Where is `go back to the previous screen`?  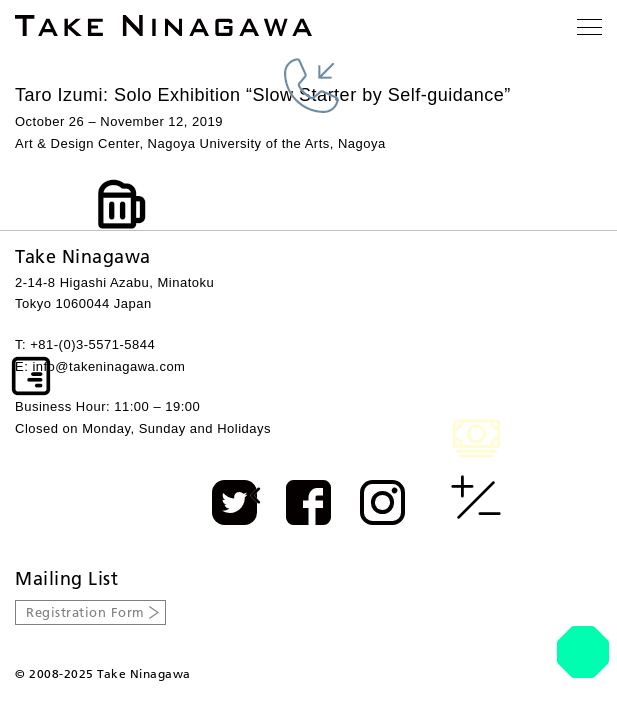 go back to the previous screen is located at coordinates (255, 495).